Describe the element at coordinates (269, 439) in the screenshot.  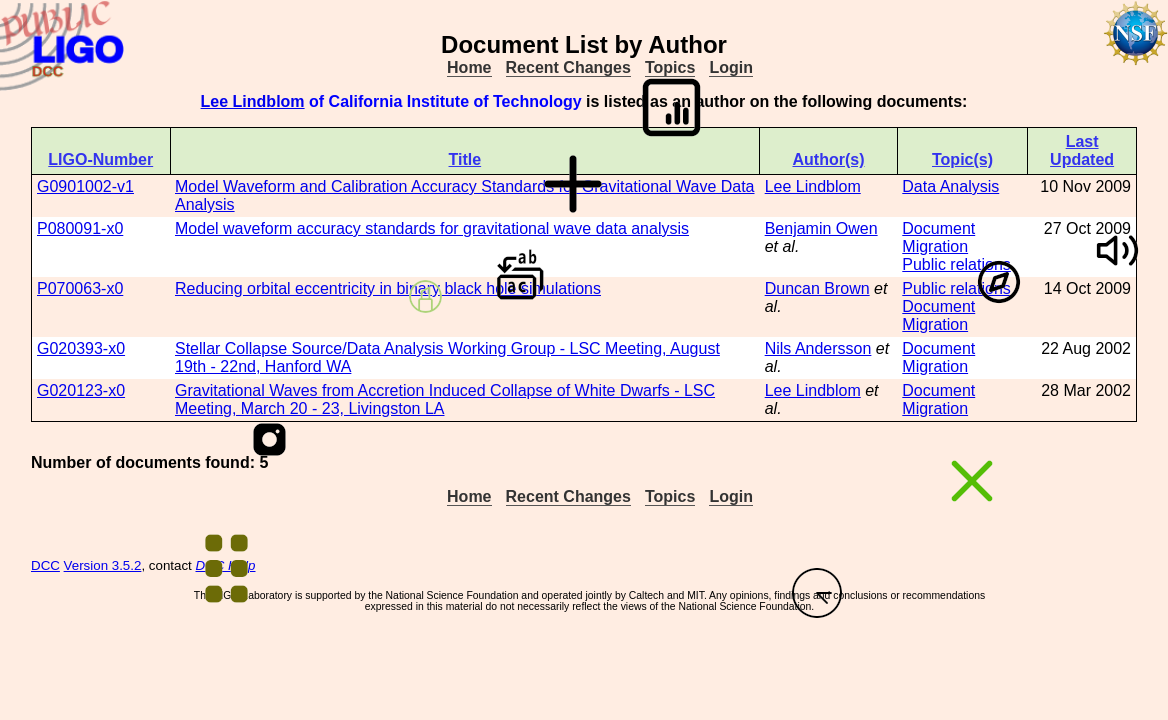
I see `open instagram app` at that location.